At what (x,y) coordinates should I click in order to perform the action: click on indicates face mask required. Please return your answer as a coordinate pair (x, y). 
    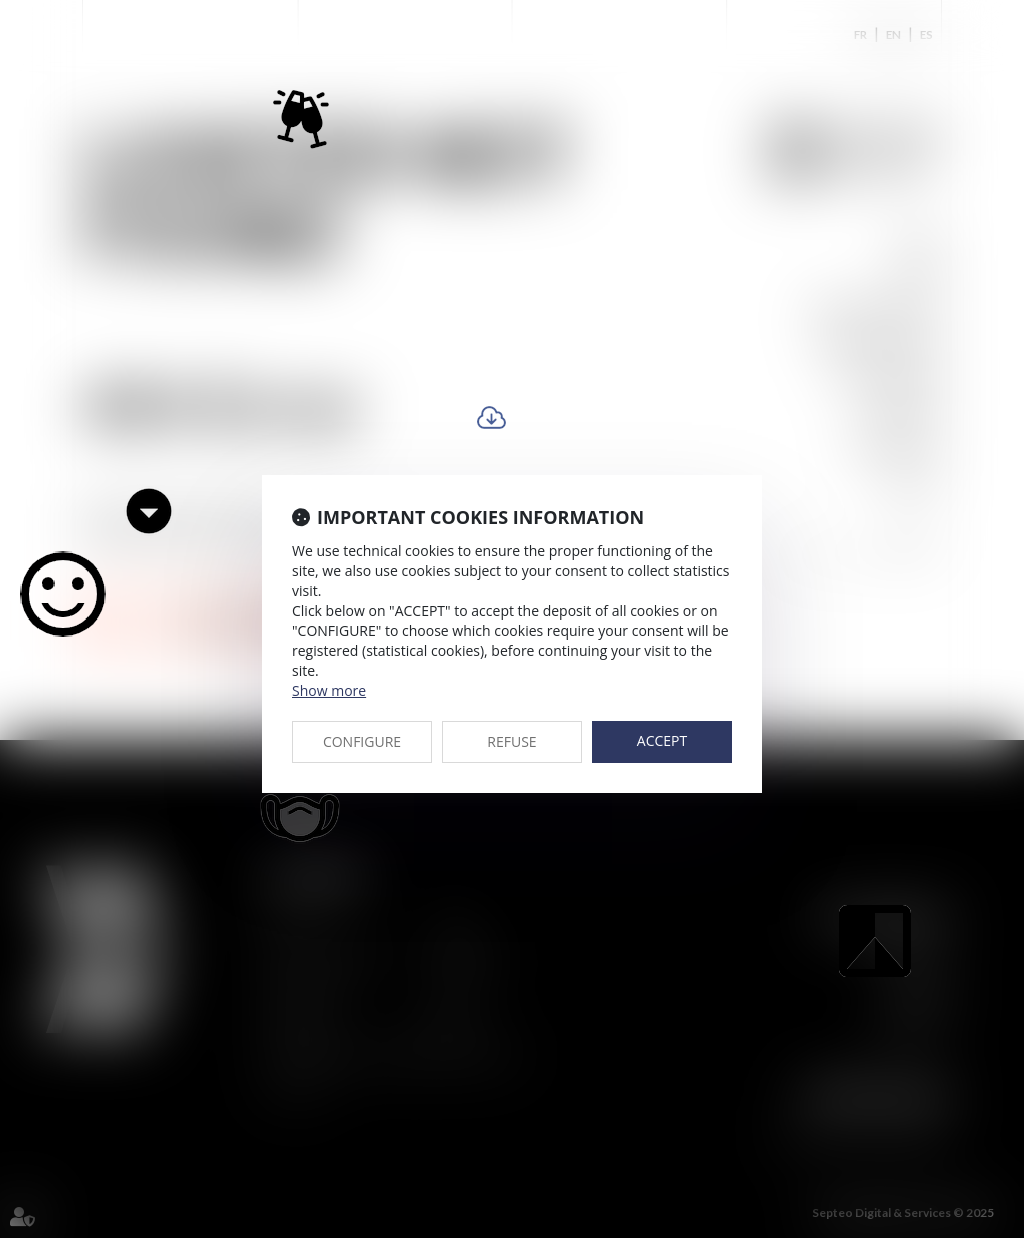
    Looking at the image, I should click on (300, 818).